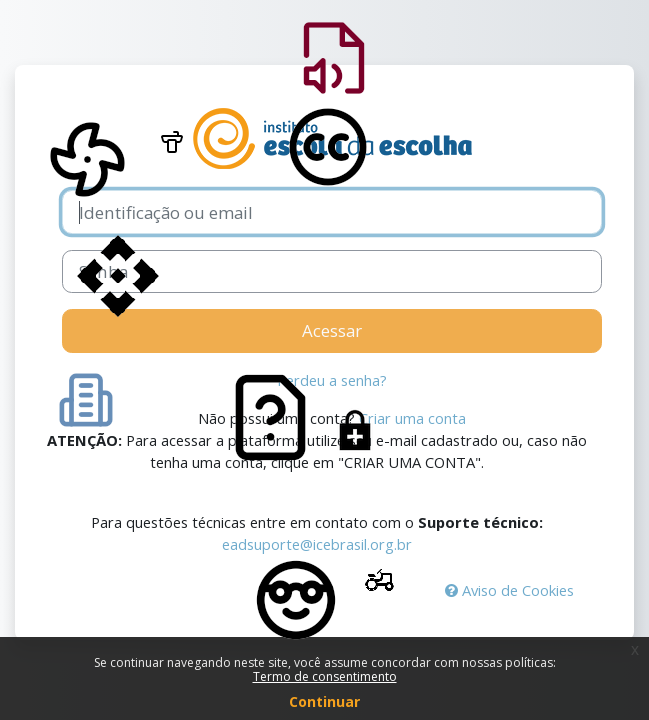 Image resolution: width=649 pixels, height=720 pixels. Describe the element at coordinates (118, 276) in the screenshot. I see `access API settings or configuration` at that location.